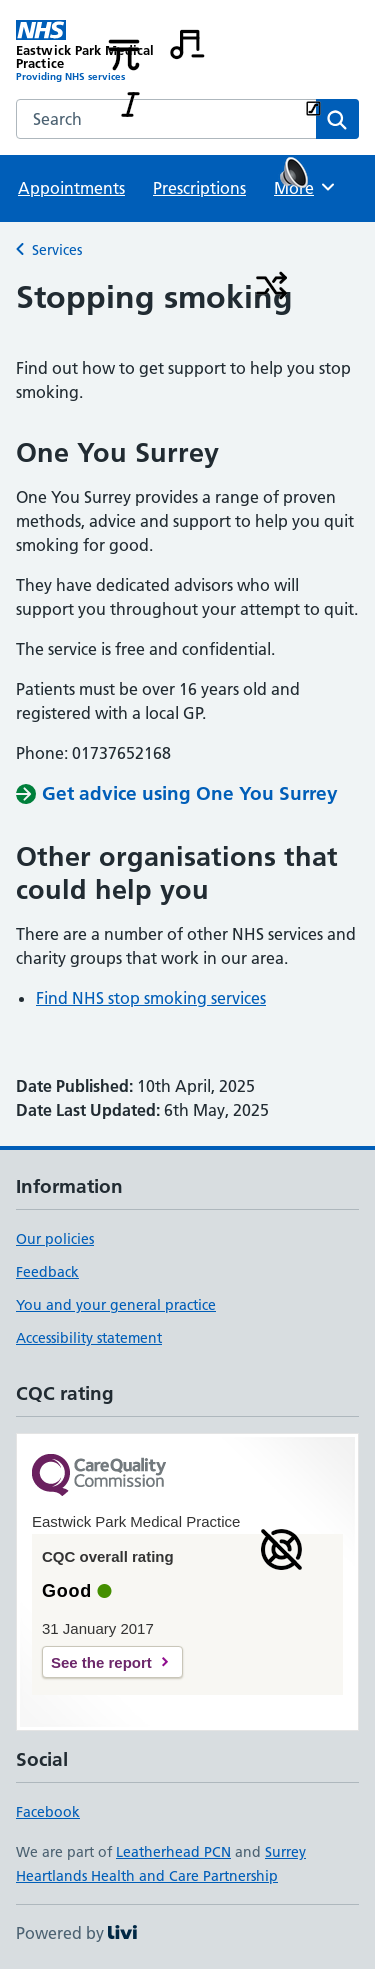  I want to click on help or support is unavailable, so click(281, 1549).